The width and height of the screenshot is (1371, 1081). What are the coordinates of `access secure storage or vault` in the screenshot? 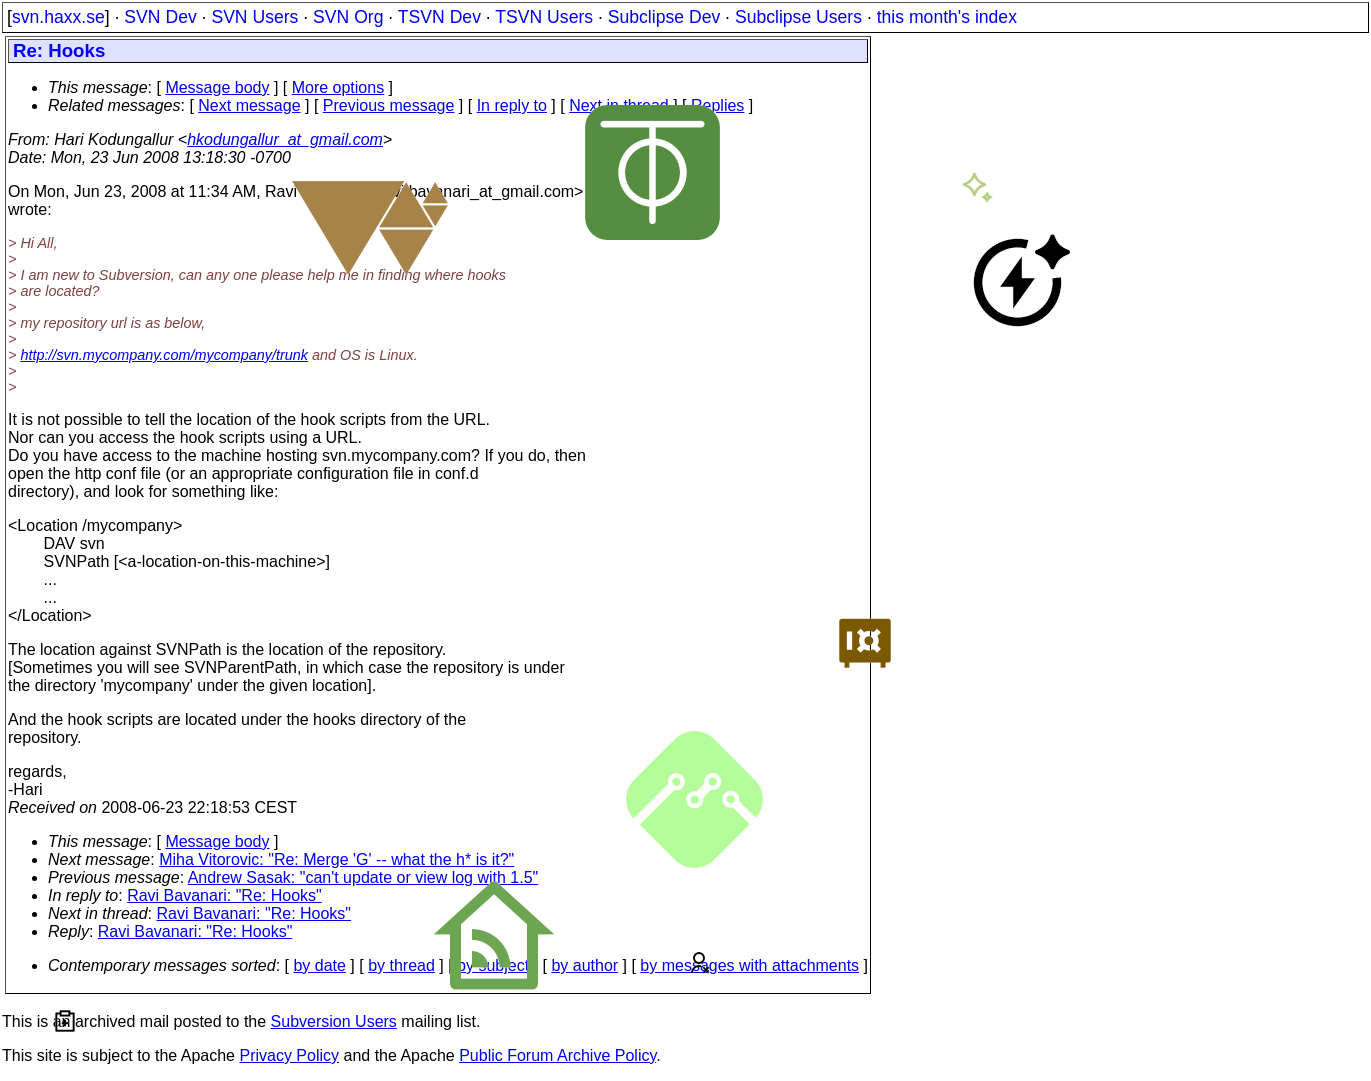 It's located at (865, 642).